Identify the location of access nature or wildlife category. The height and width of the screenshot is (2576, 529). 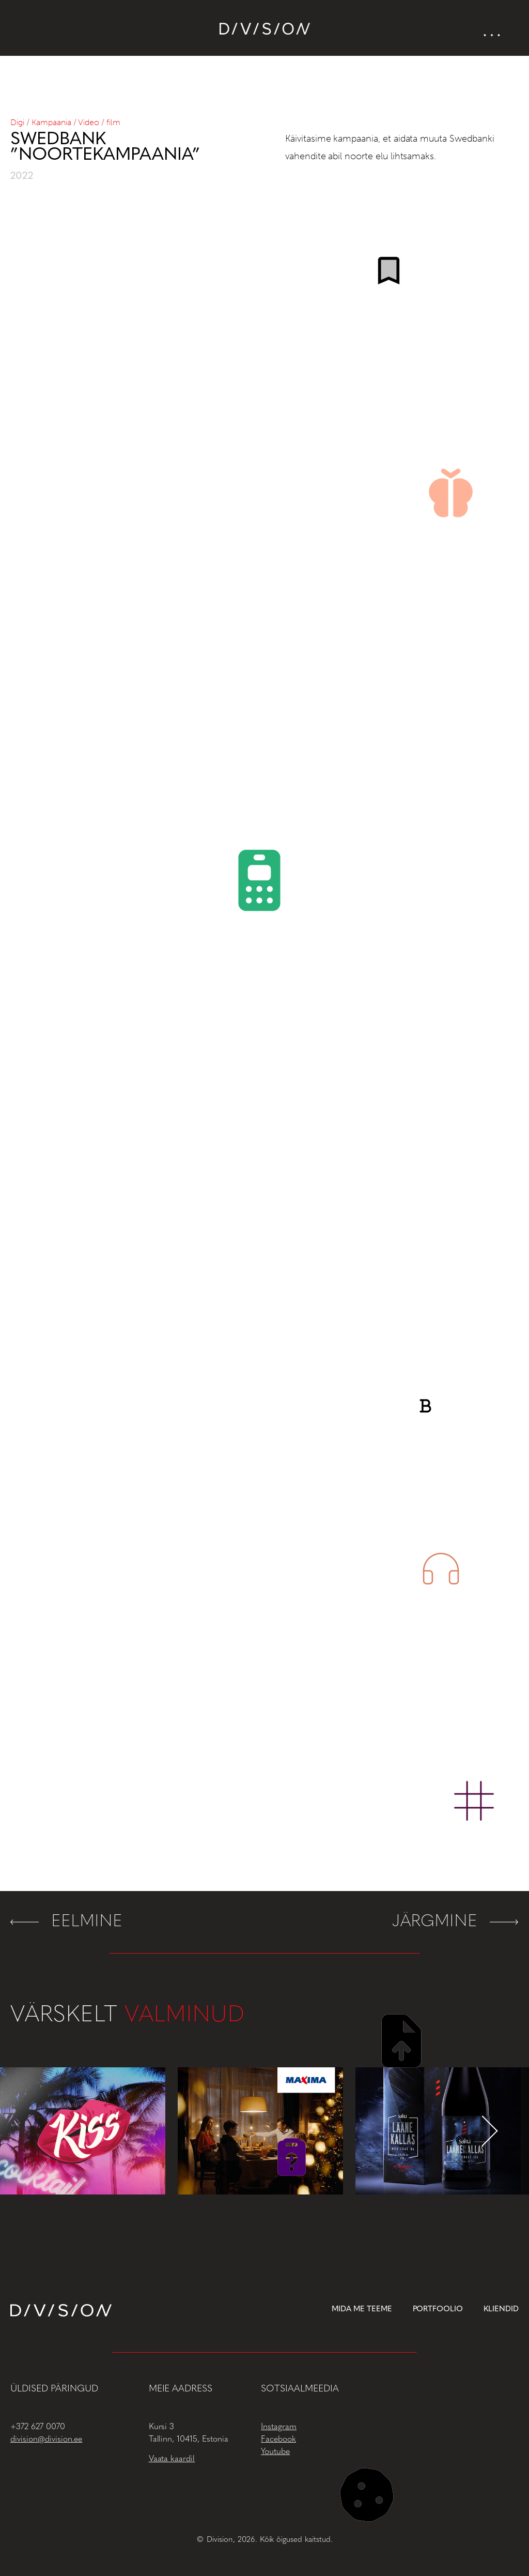
(450, 493).